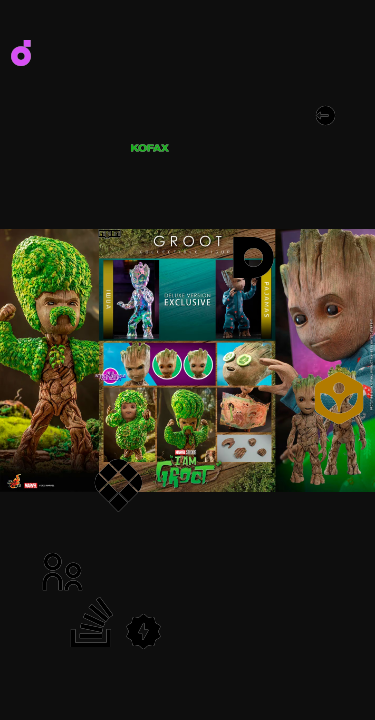  What do you see at coordinates (92, 622) in the screenshot?
I see `visit stack overflow for programming help` at bounding box center [92, 622].